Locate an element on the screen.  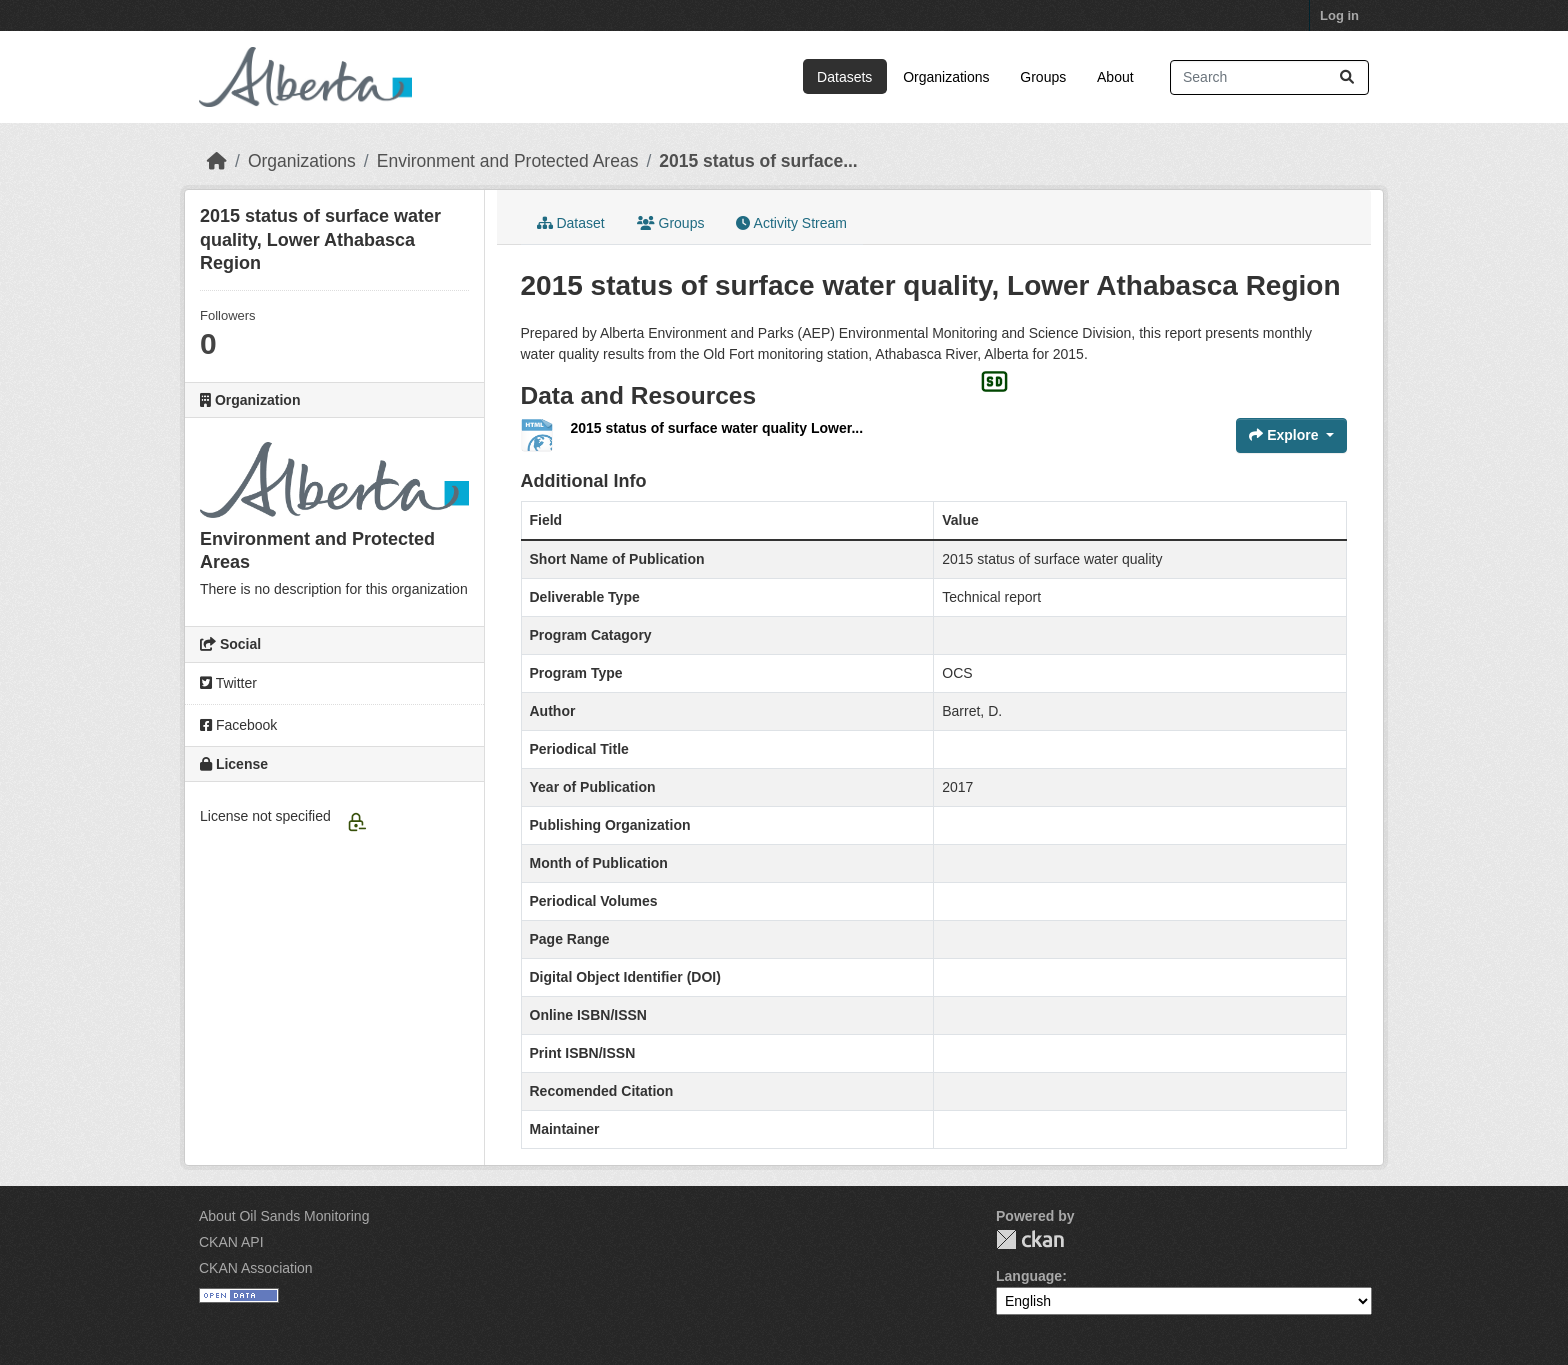
remove a security restriction is located at coordinates (356, 822).